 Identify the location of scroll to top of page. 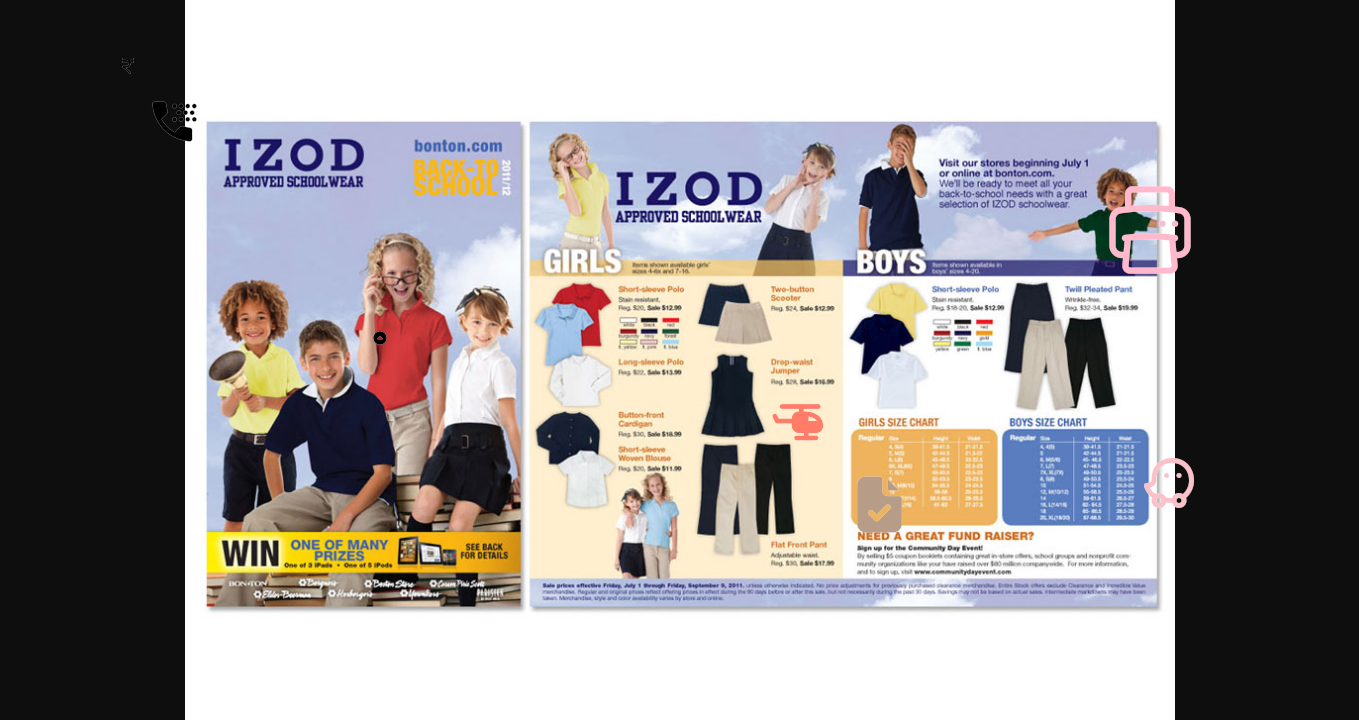
(380, 338).